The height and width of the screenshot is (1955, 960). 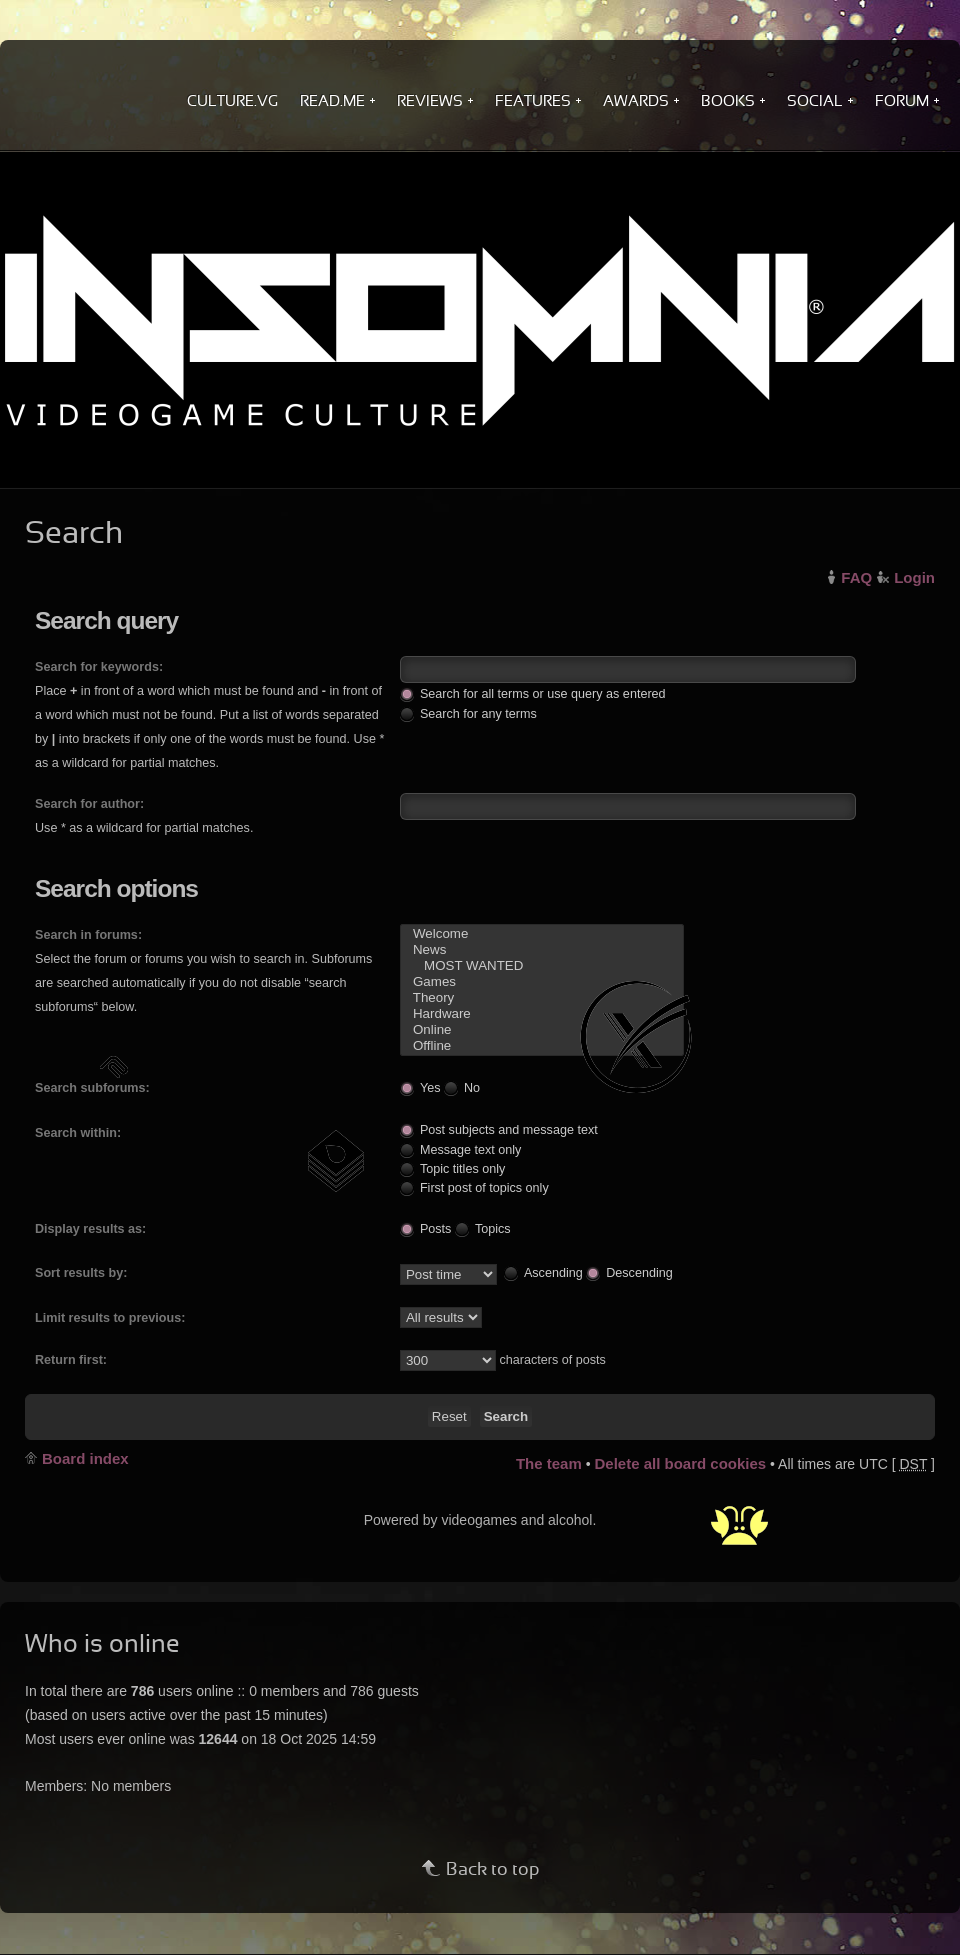 What do you see at coordinates (636, 1037) in the screenshot?
I see `vexxhost cloud hosting service logo` at bounding box center [636, 1037].